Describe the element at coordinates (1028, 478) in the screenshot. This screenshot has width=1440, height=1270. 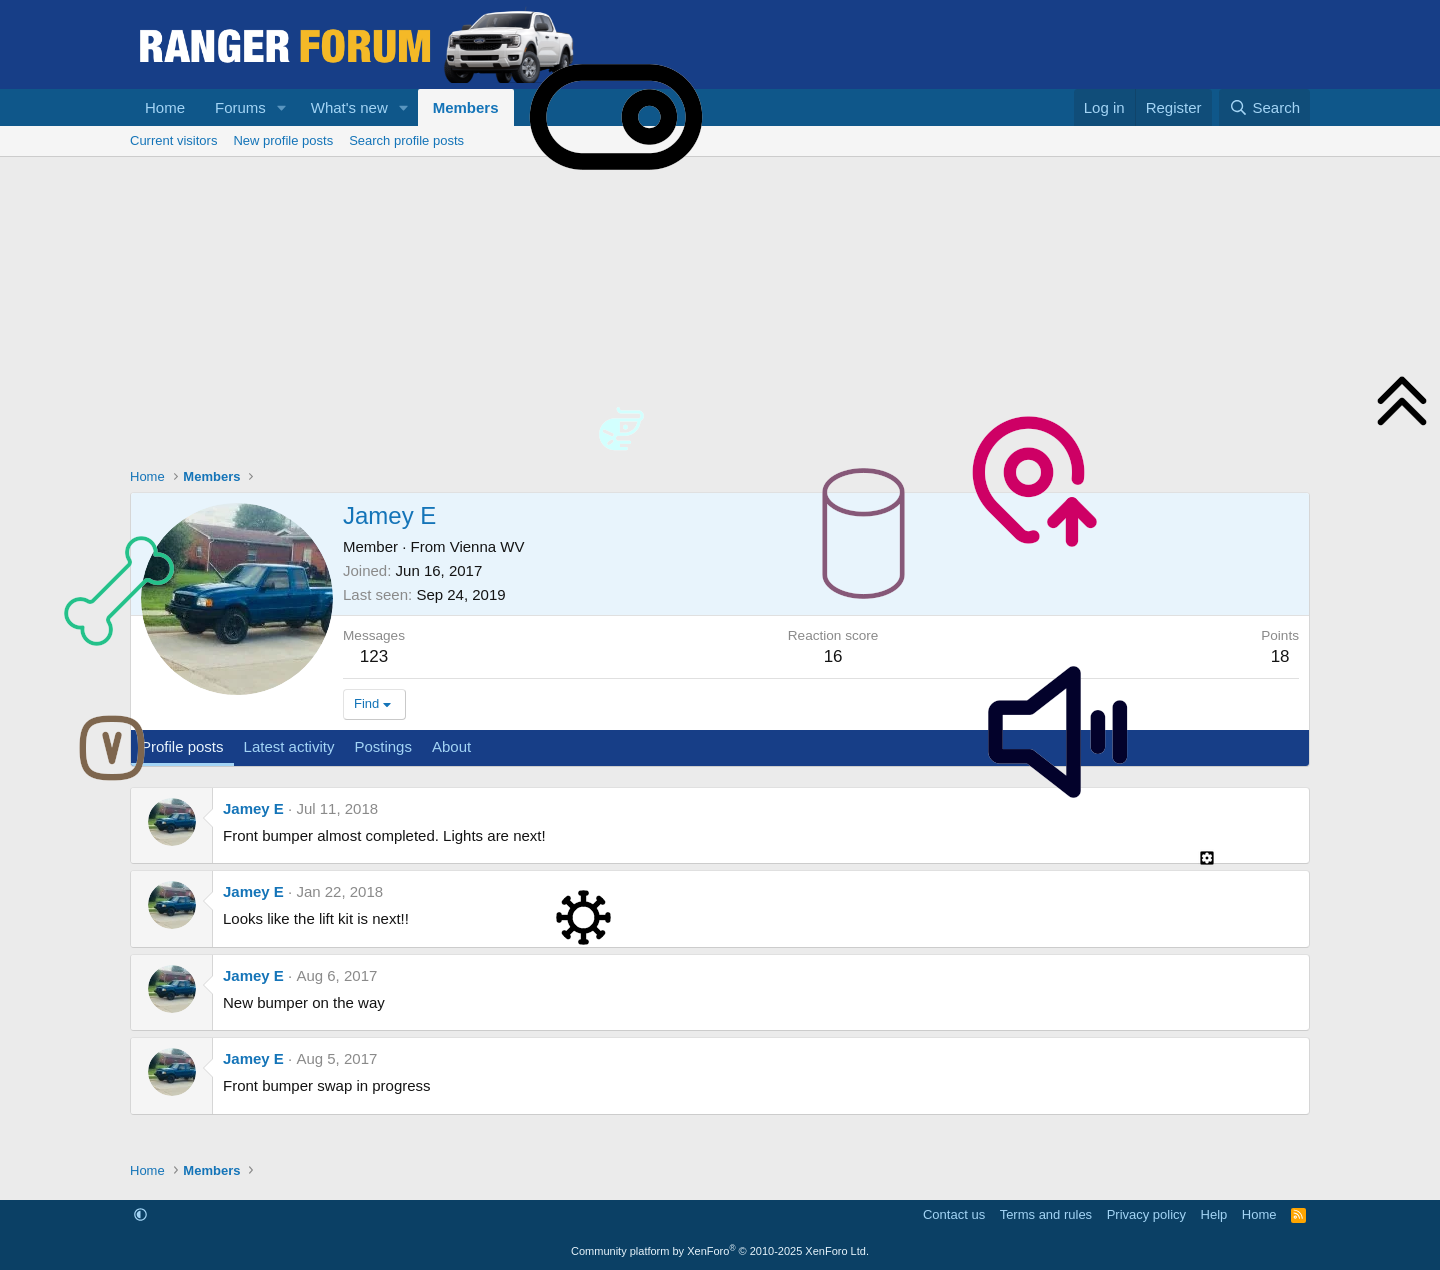
I see `move a location pin upward on the map` at that location.